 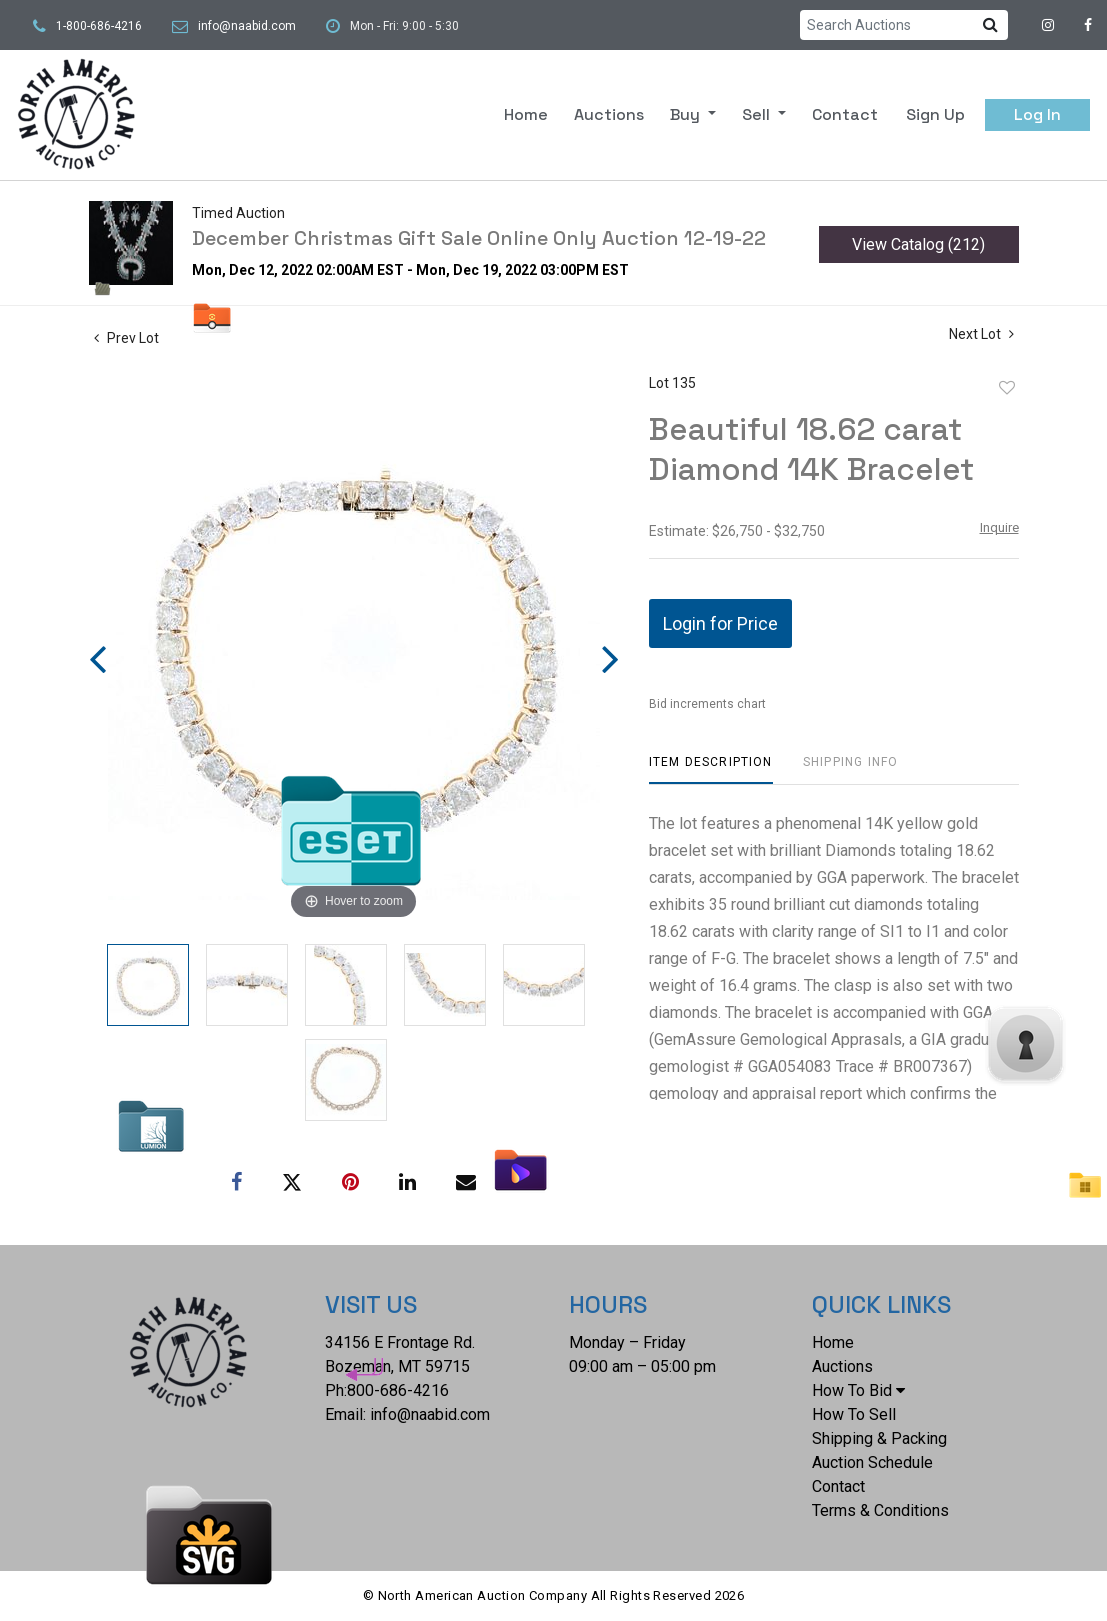 I want to click on open lumion project files folder, so click(x=151, y=1128).